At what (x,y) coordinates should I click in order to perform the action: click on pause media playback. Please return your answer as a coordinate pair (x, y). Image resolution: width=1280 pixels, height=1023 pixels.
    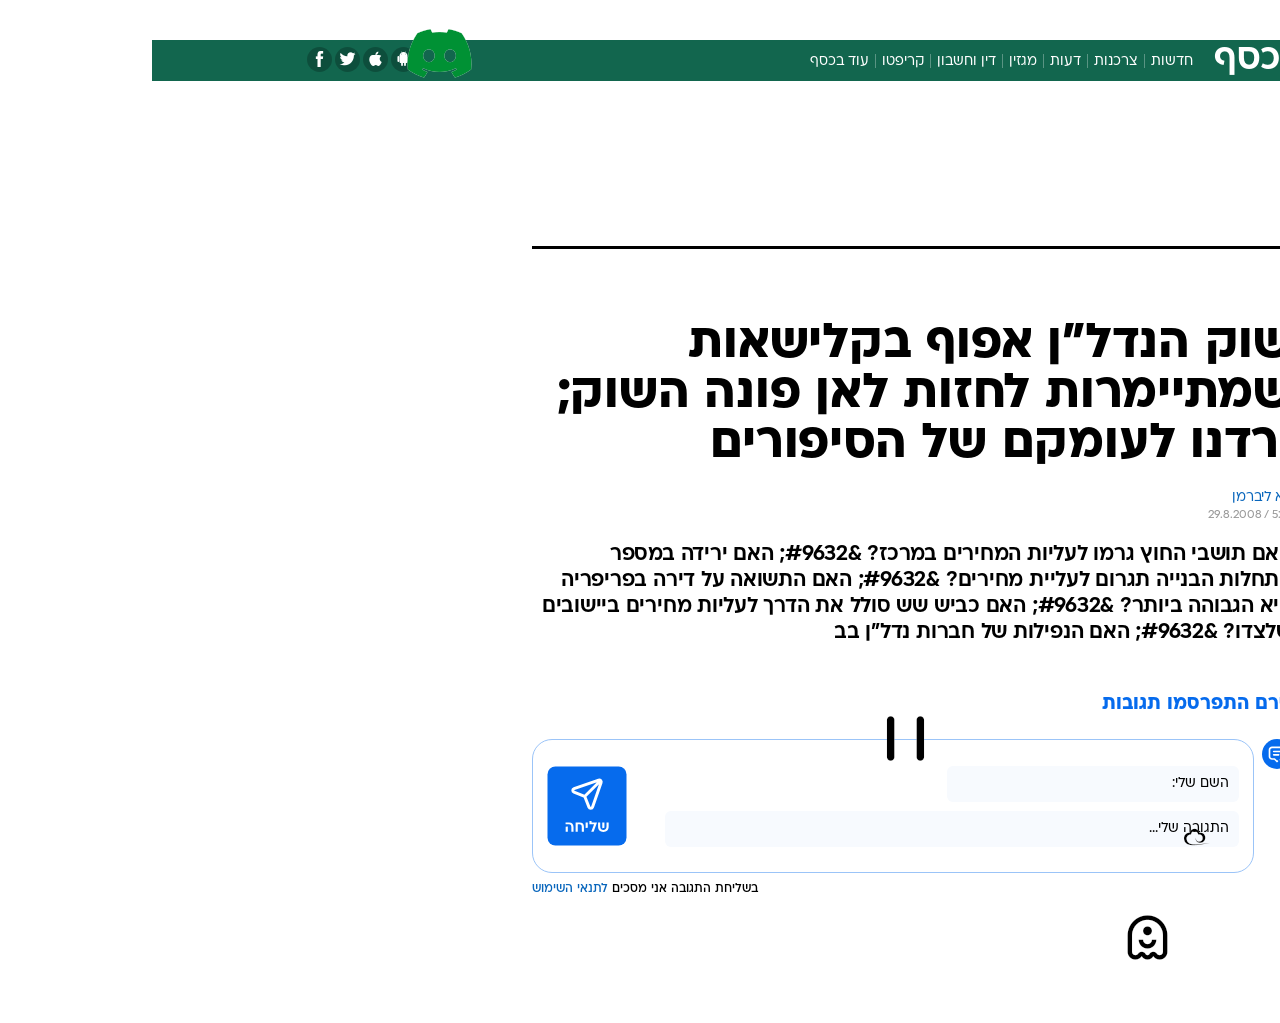
    Looking at the image, I should click on (905, 738).